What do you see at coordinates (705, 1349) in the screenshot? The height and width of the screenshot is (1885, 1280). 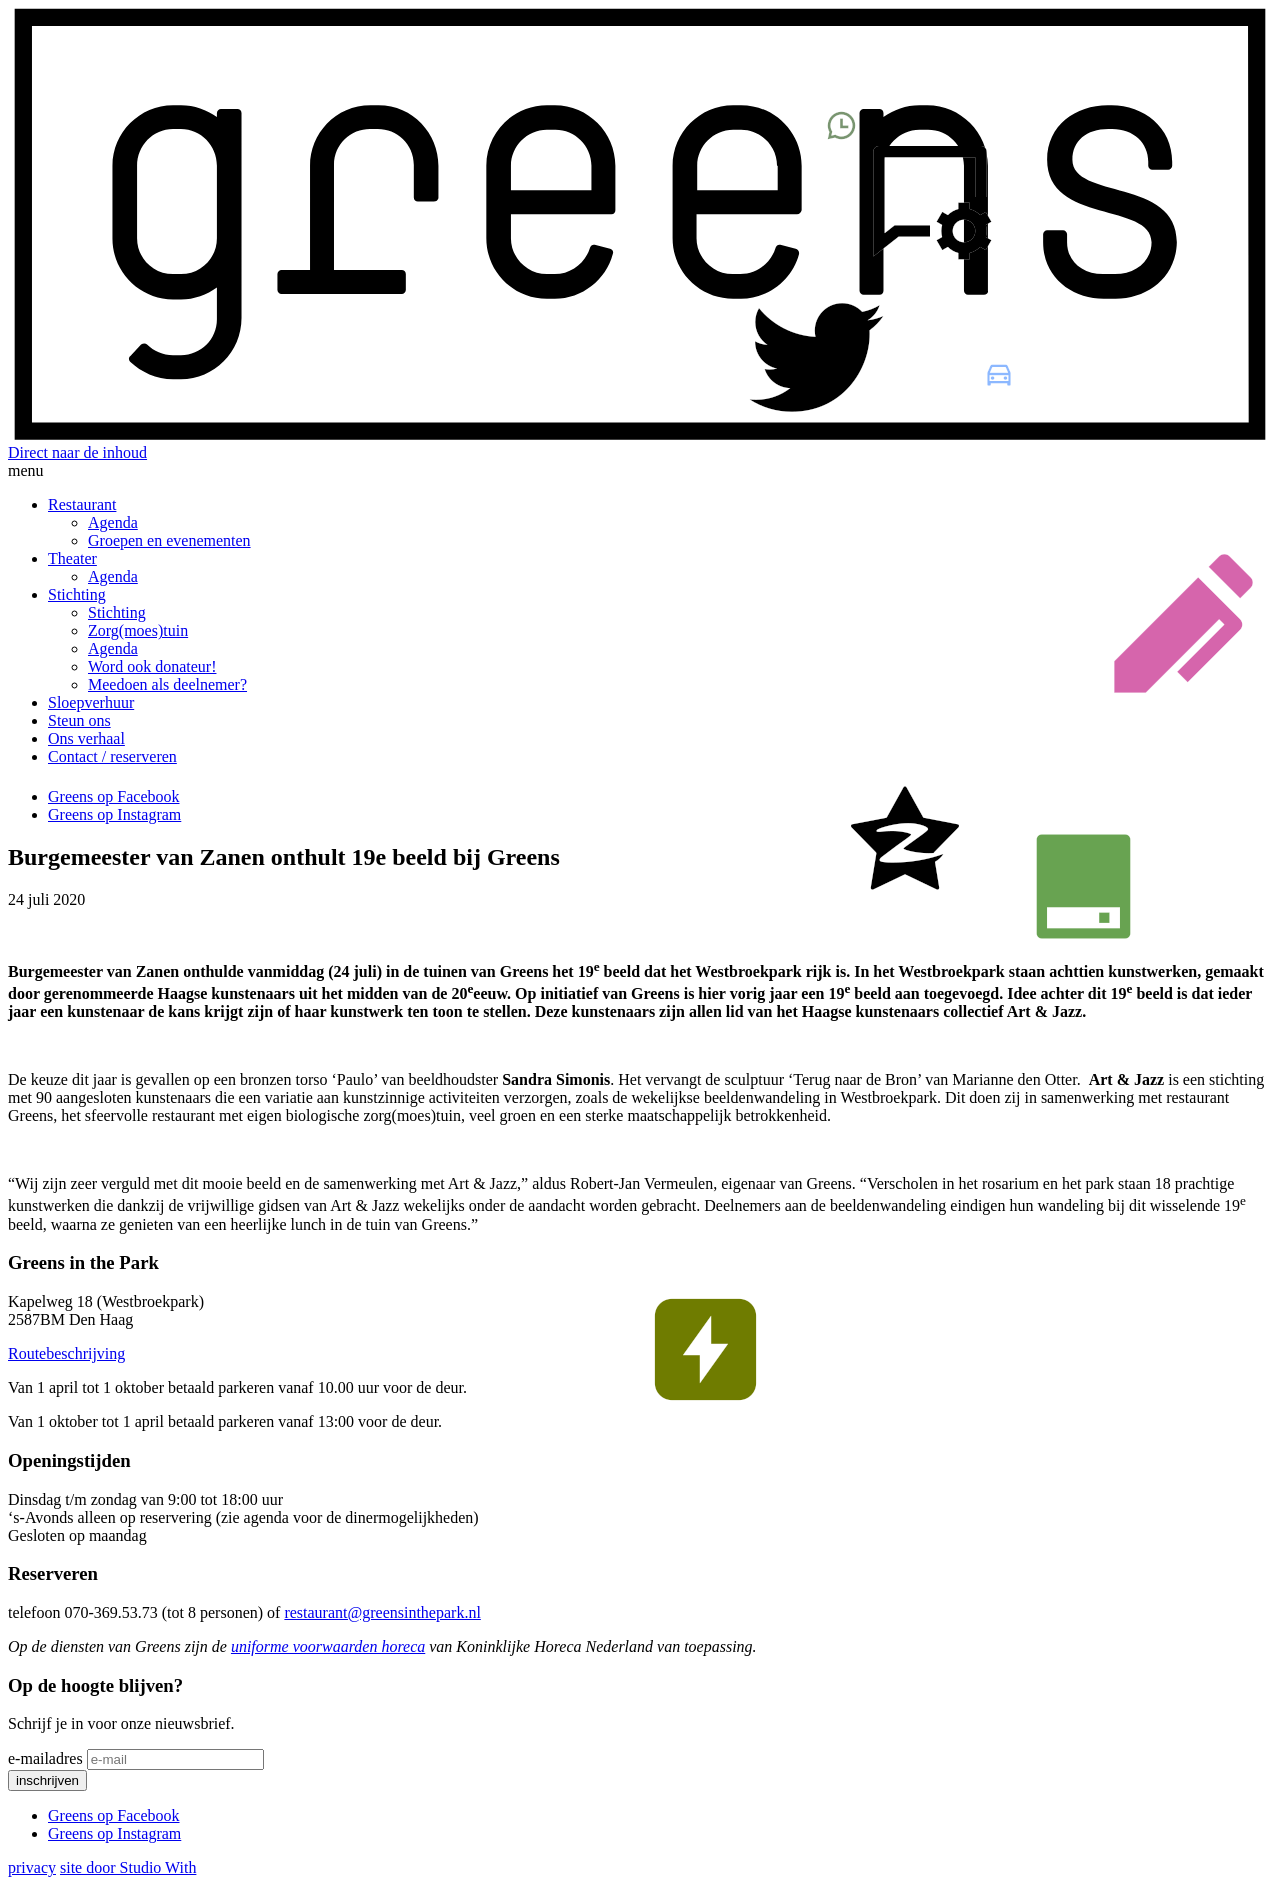 I see `access AED or defibrillator location information` at bounding box center [705, 1349].